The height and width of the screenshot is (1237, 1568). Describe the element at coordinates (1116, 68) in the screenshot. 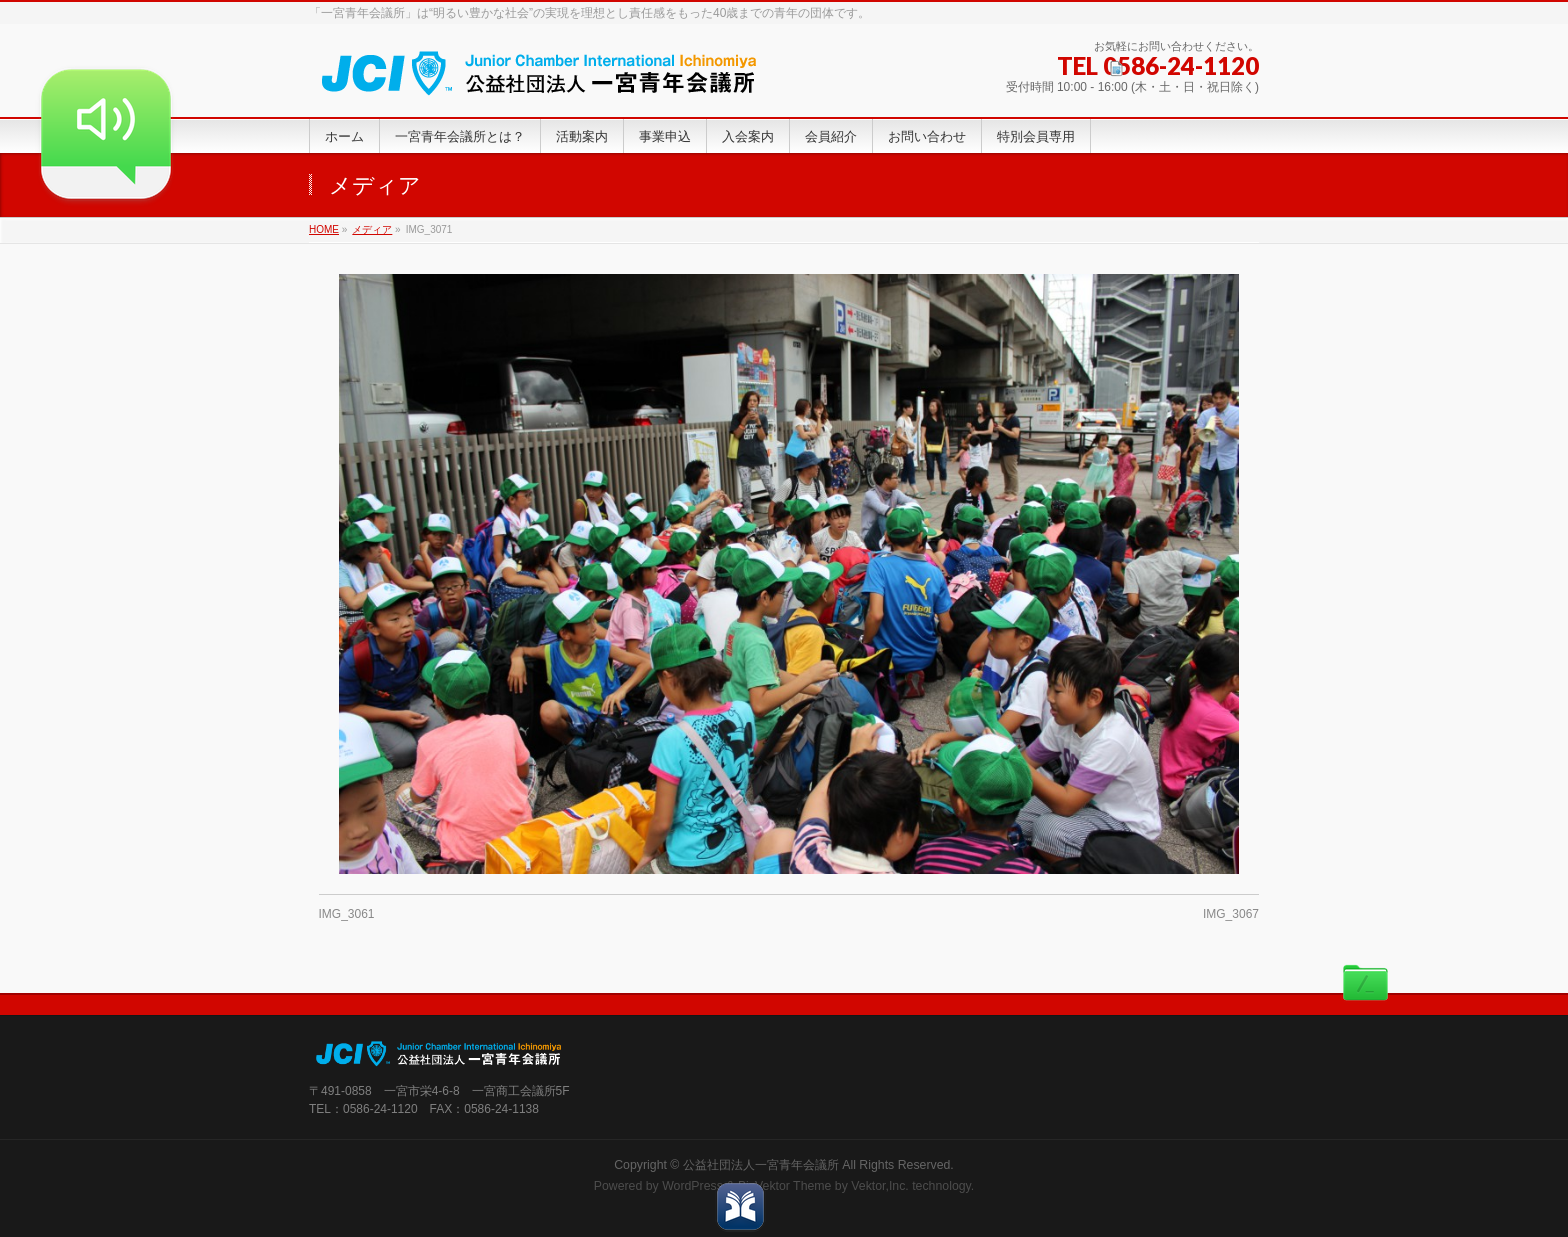

I see `open a libreoffice web document` at that location.